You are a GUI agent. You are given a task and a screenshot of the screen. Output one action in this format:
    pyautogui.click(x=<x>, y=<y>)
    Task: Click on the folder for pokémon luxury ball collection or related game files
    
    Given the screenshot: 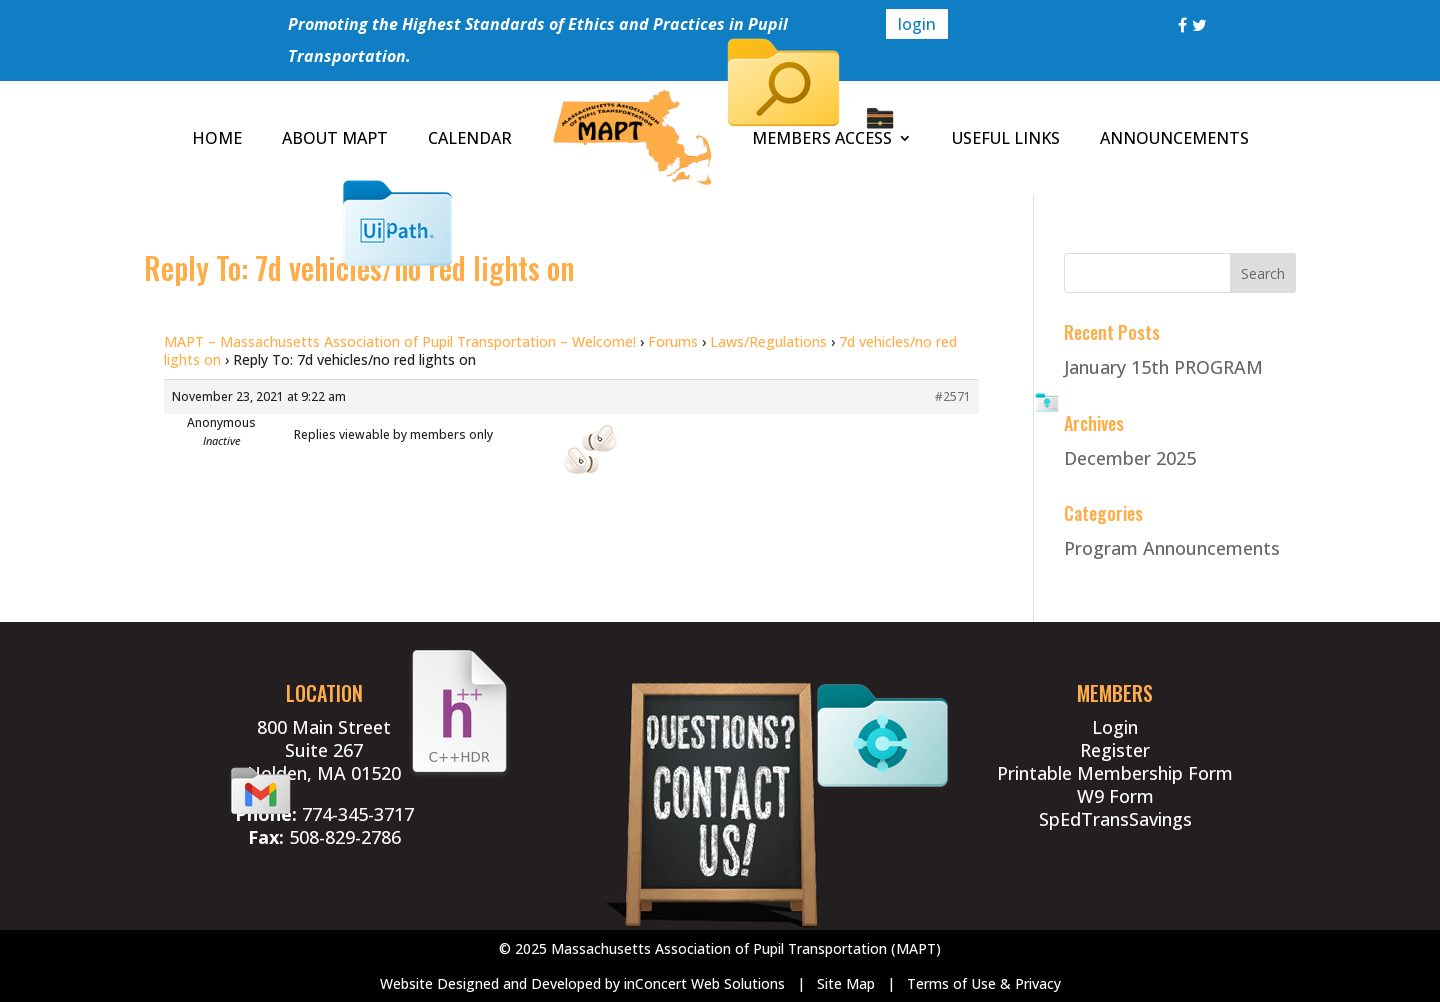 What is the action you would take?
    pyautogui.click(x=880, y=119)
    